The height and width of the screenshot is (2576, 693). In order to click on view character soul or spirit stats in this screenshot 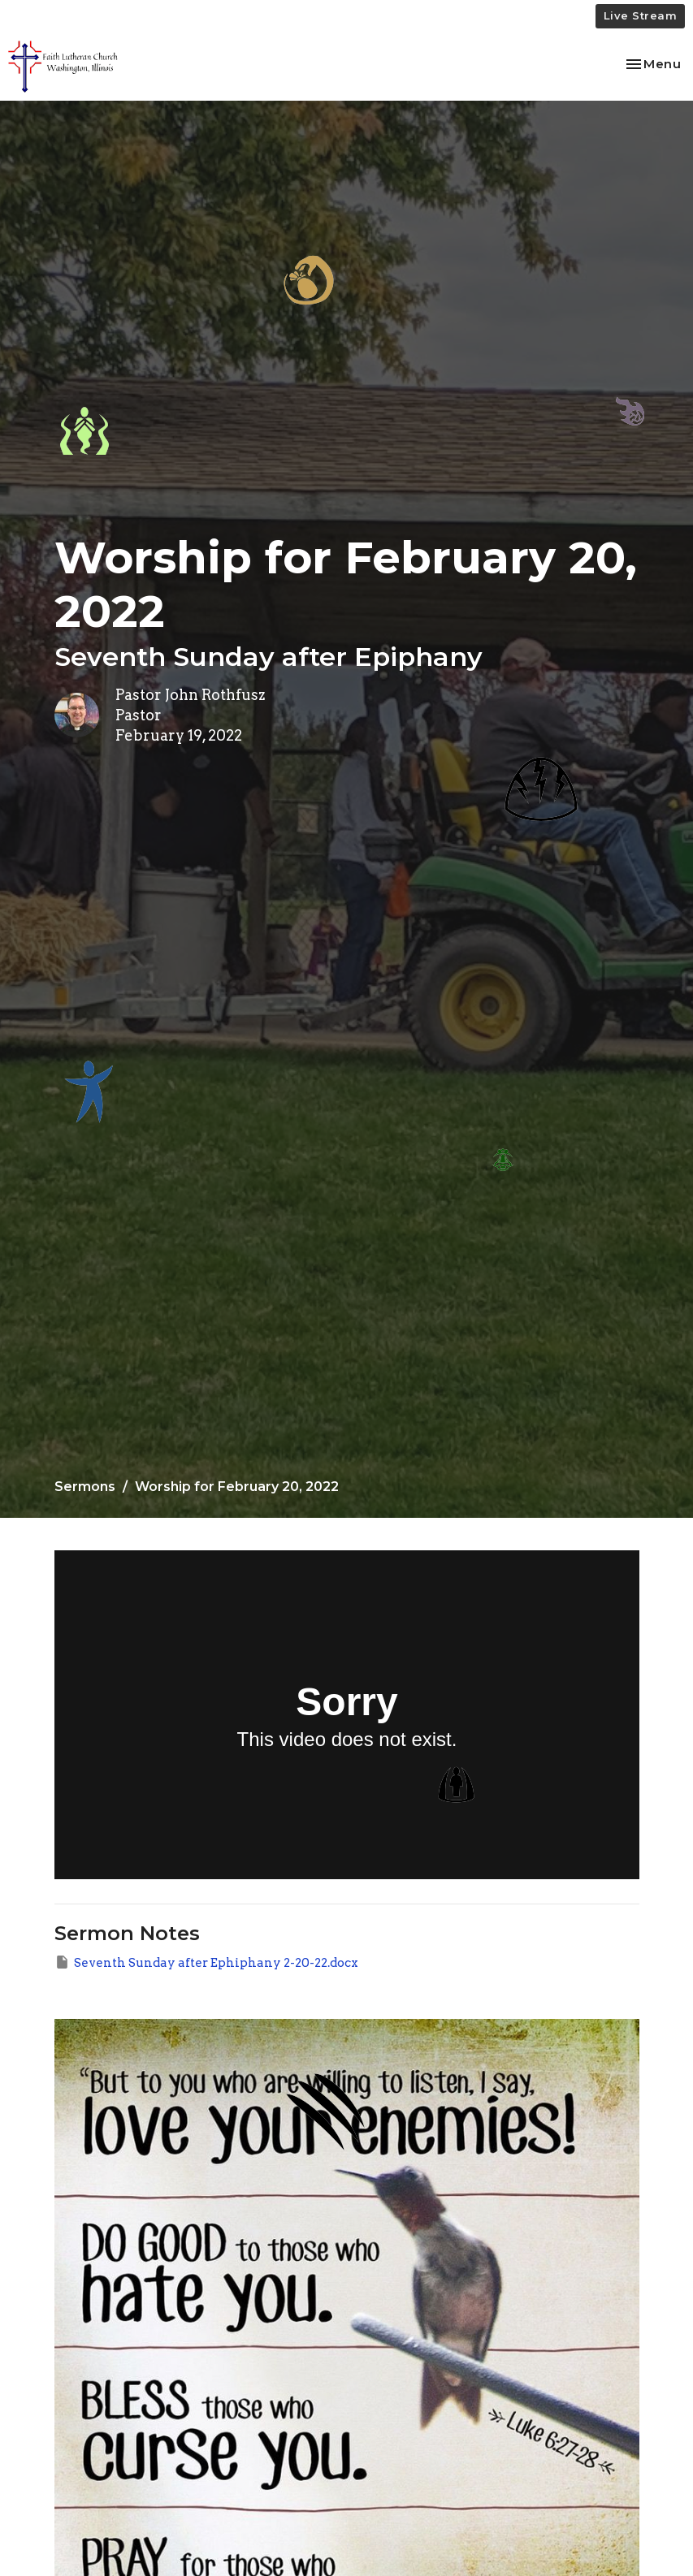, I will do `click(84, 430)`.